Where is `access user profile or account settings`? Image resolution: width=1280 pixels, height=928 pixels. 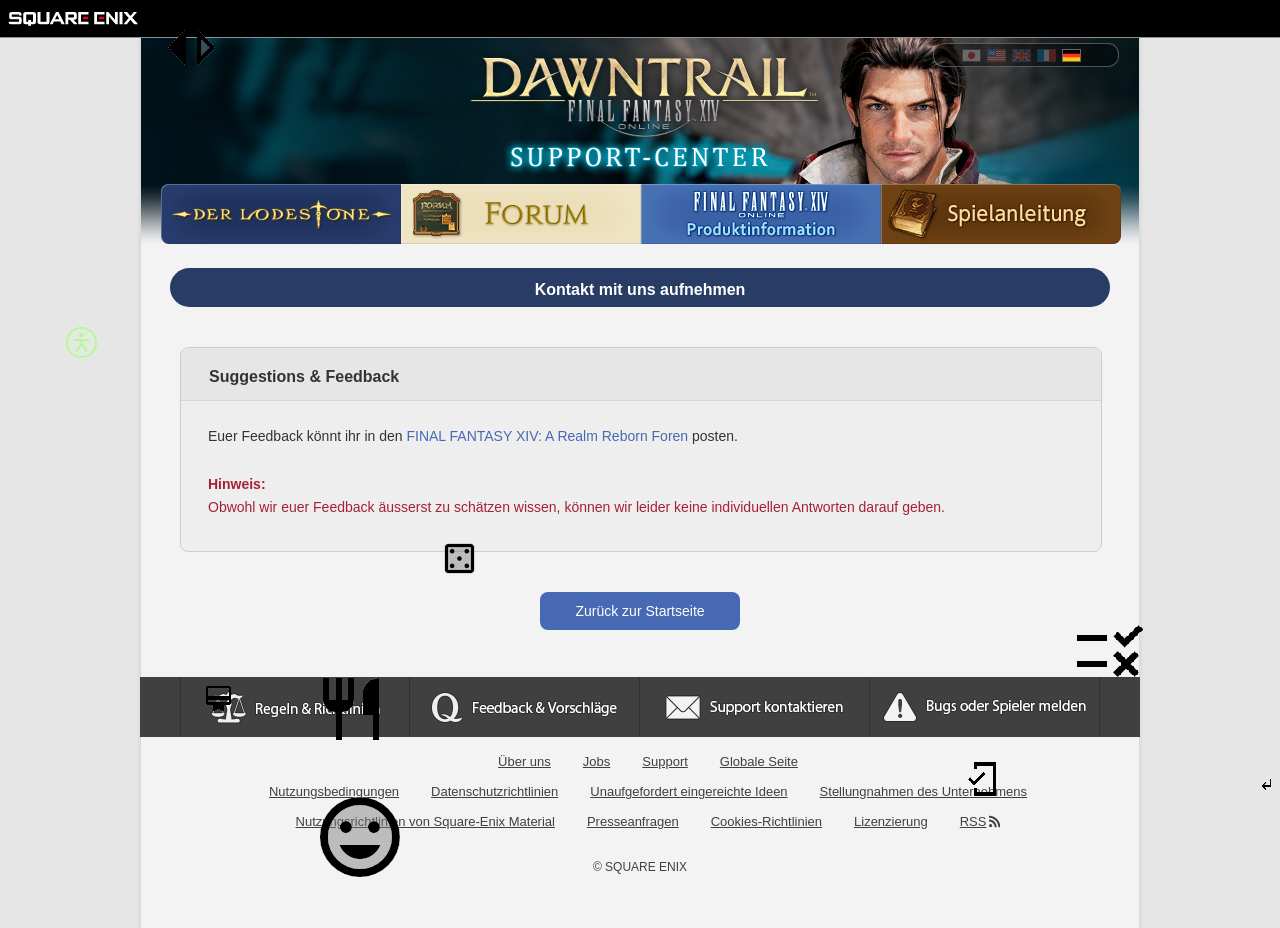
access user profile or account settings is located at coordinates (81, 342).